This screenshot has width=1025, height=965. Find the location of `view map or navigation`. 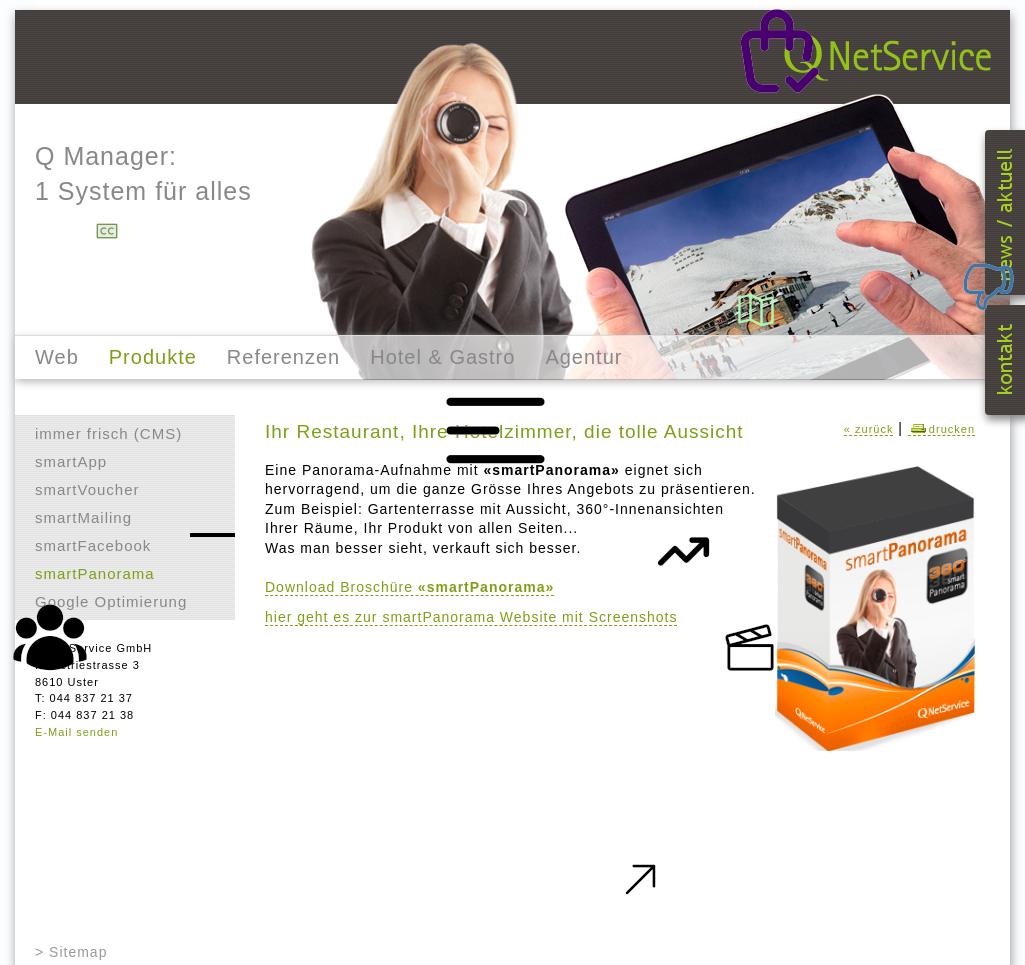

view map or navigation is located at coordinates (756, 310).